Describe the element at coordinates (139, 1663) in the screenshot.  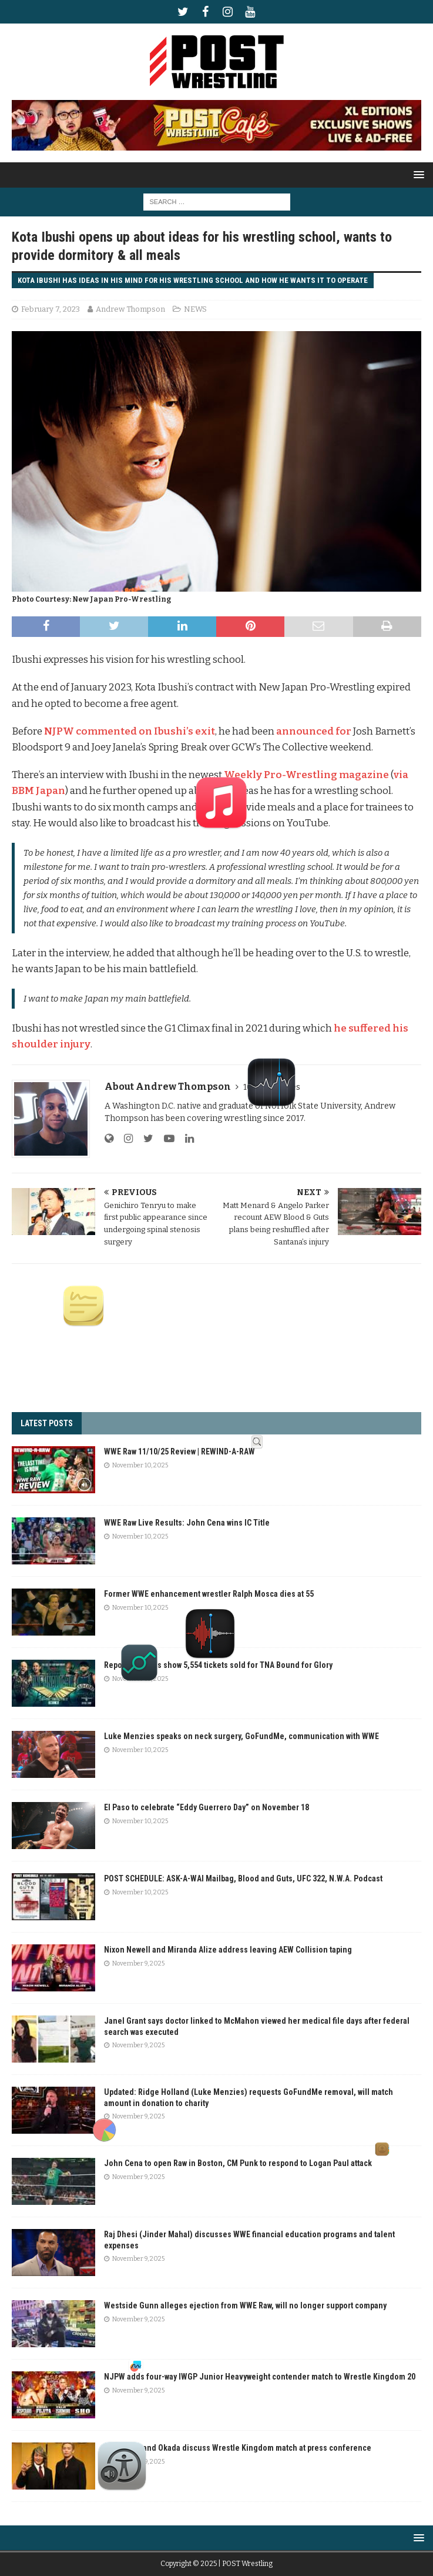
I see `open gnome layout switcher settings` at that location.